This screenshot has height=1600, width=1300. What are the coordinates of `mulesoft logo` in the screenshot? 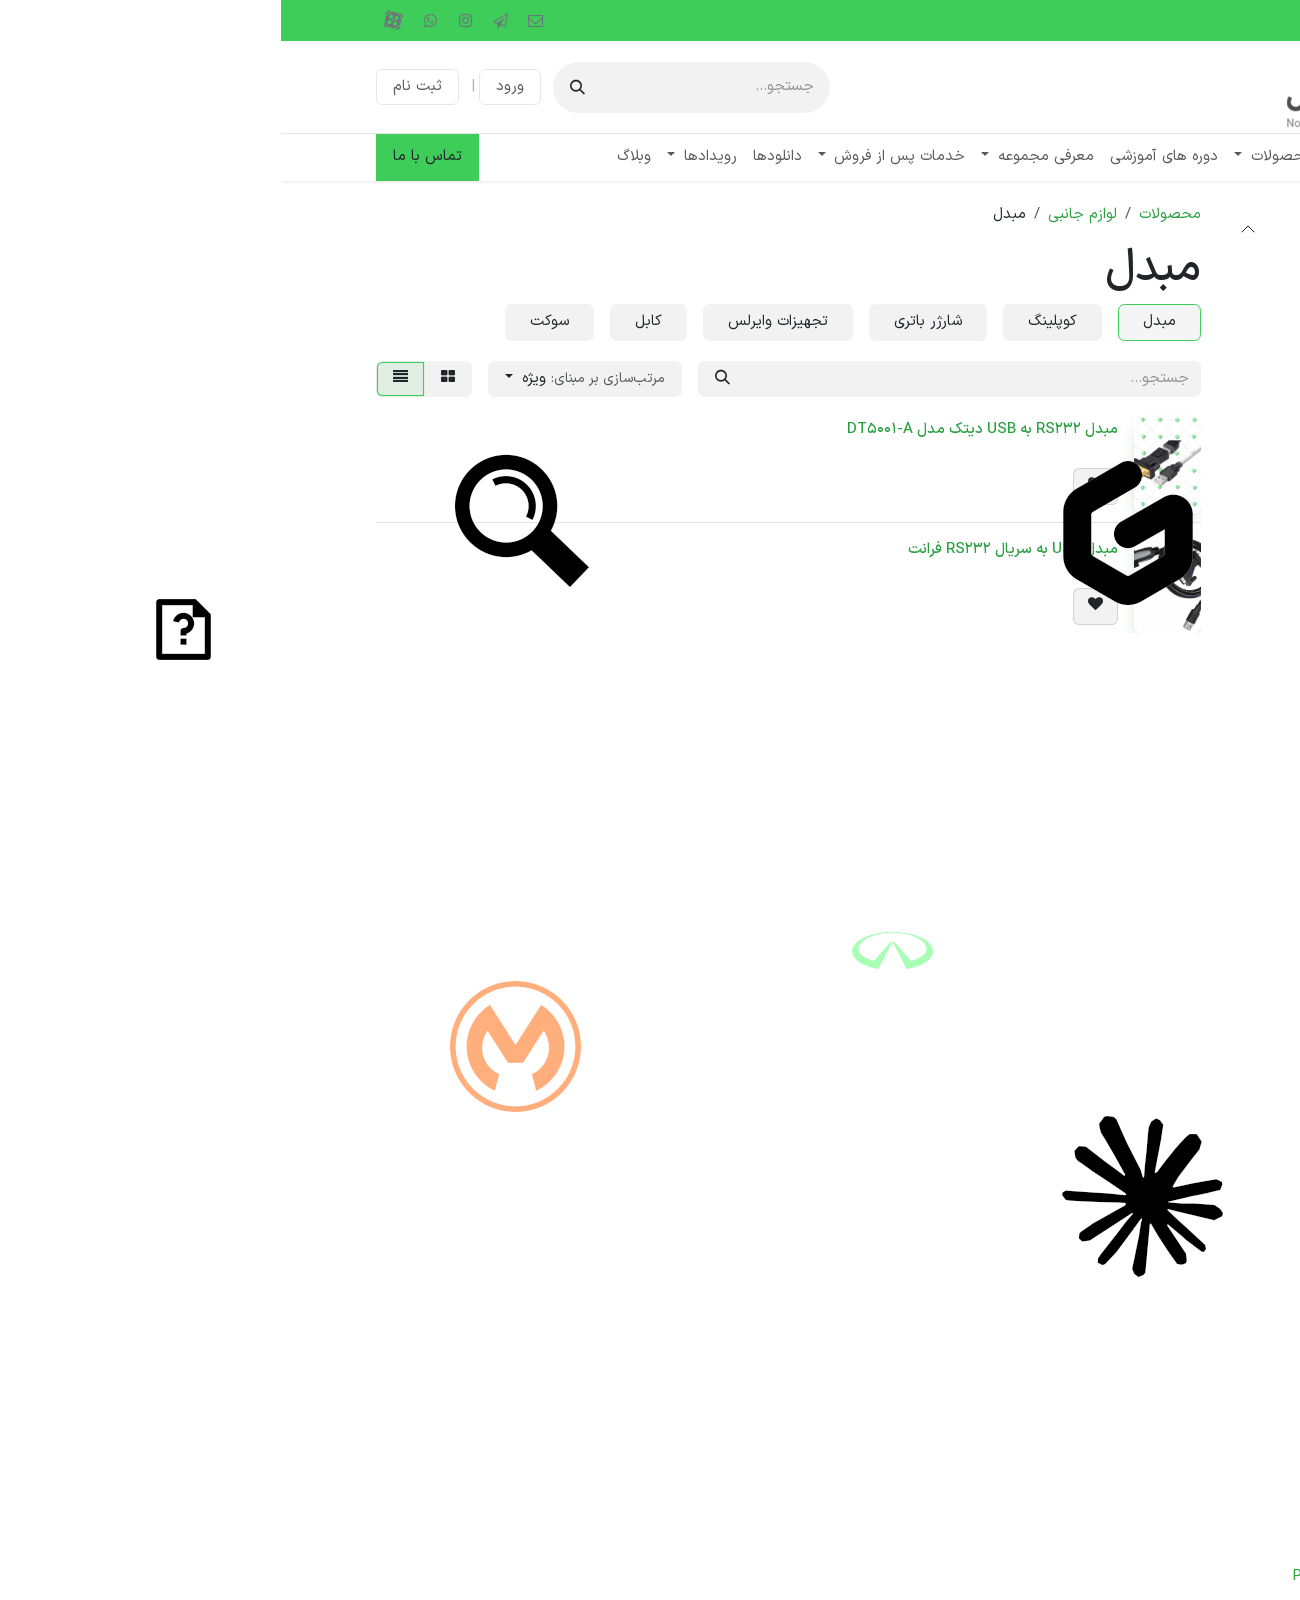 It's located at (515, 1046).